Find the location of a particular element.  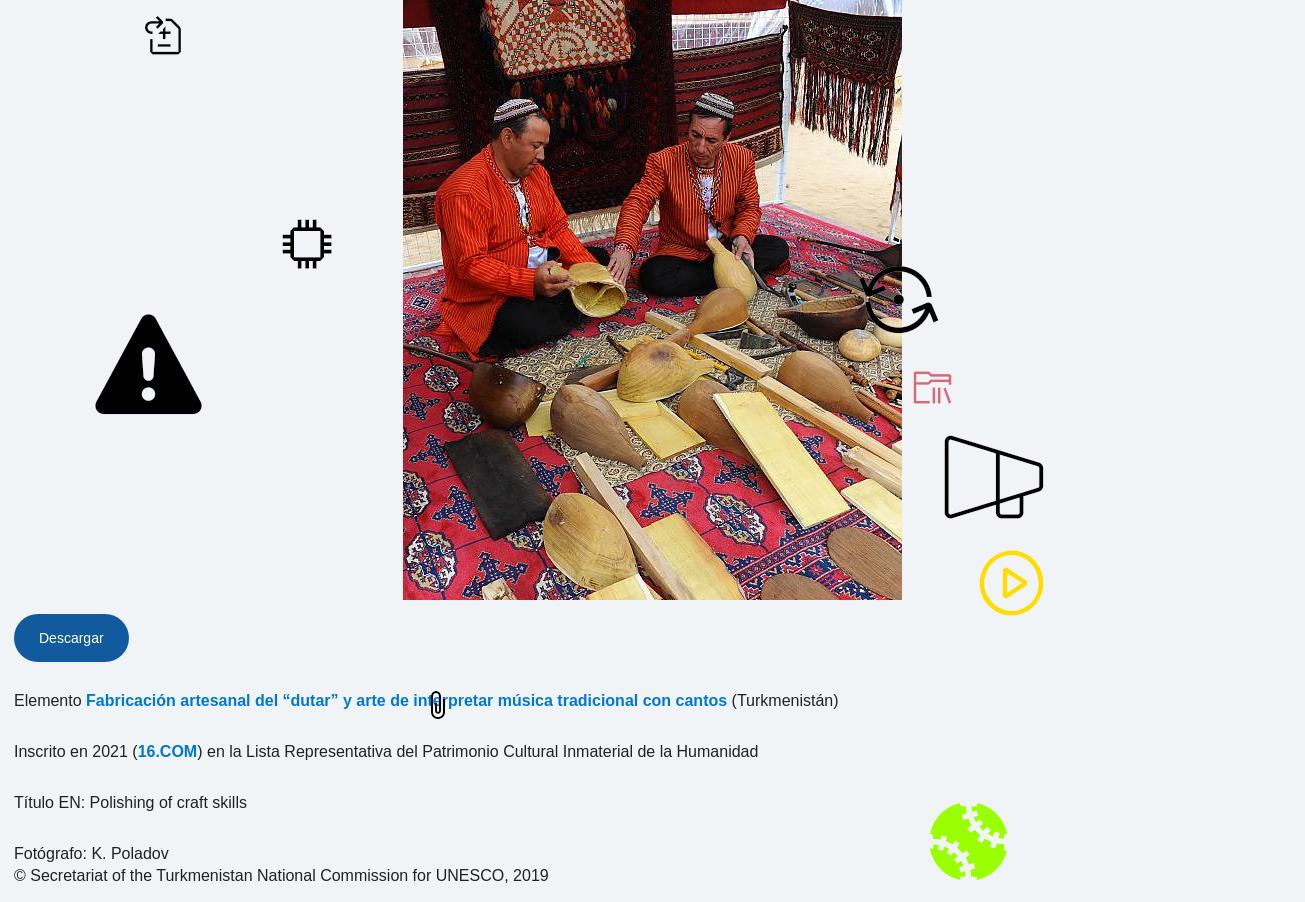

attach a file to your message is located at coordinates (438, 705).